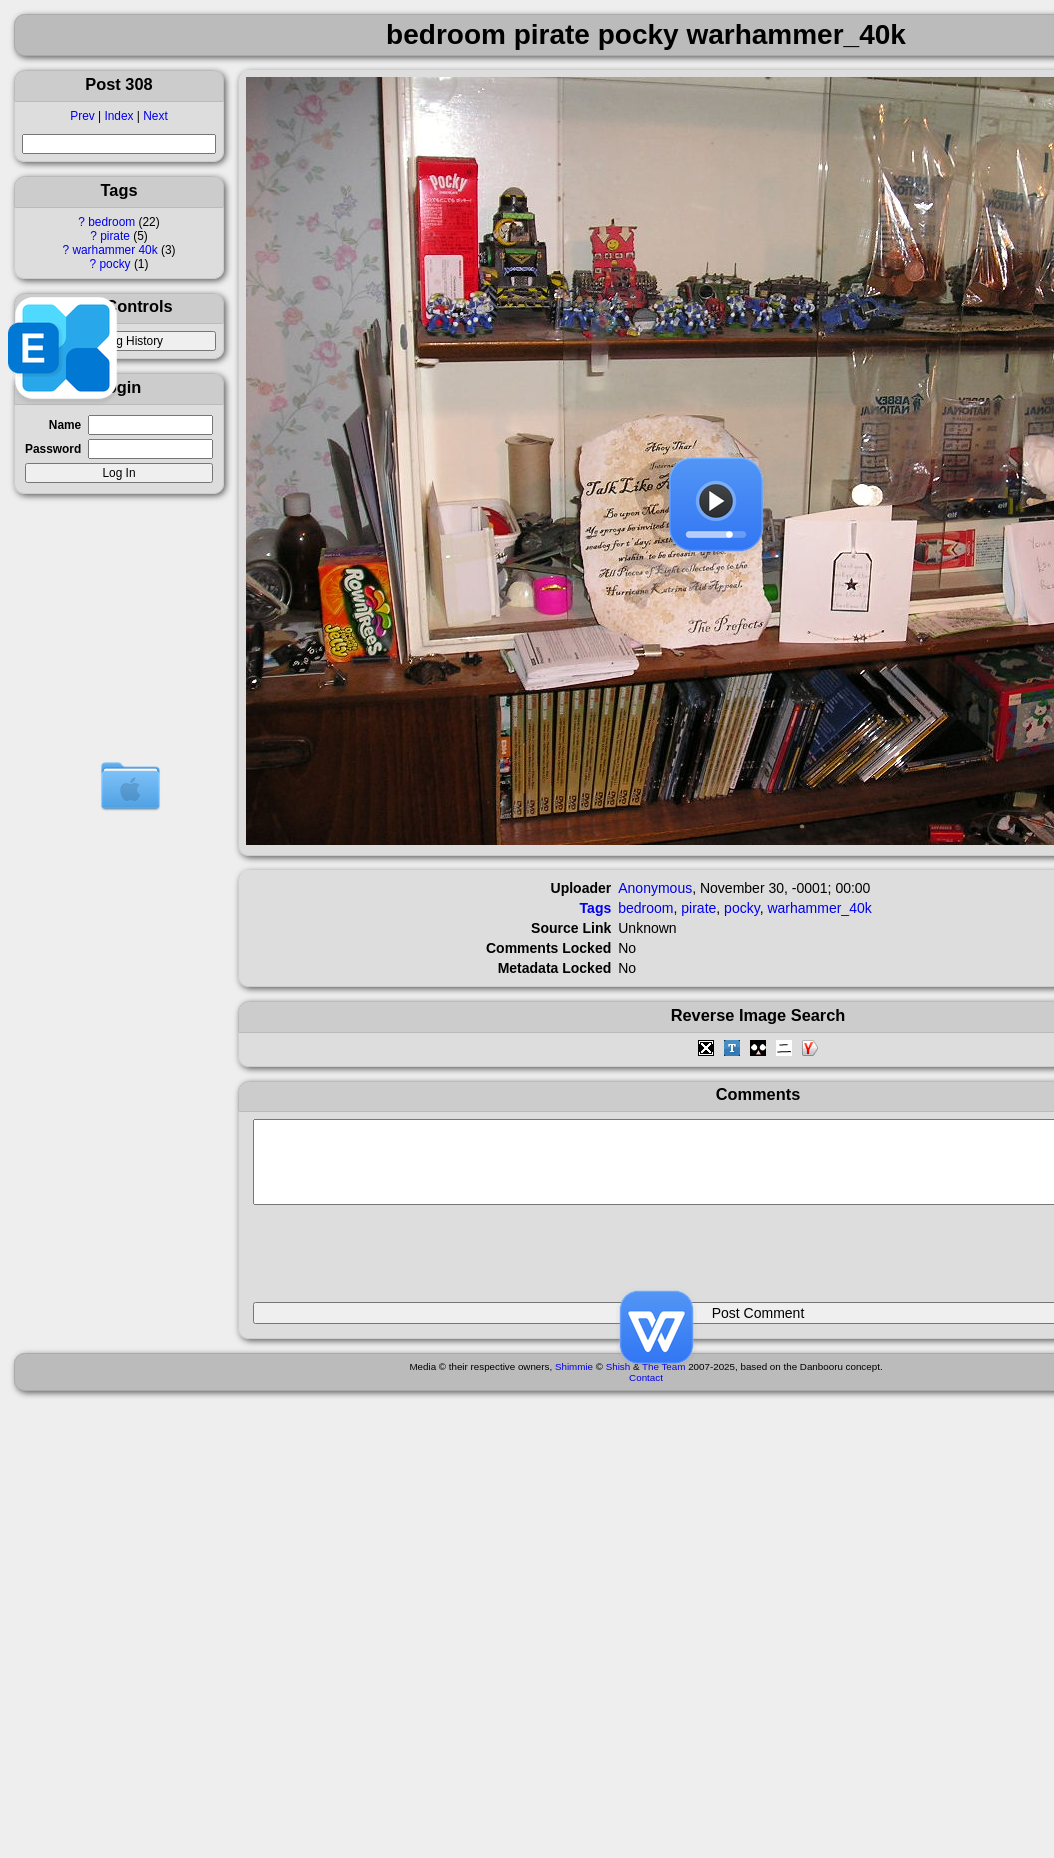 The image size is (1054, 1858). I want to click on open multimedia playback settings, so click(716, 506).